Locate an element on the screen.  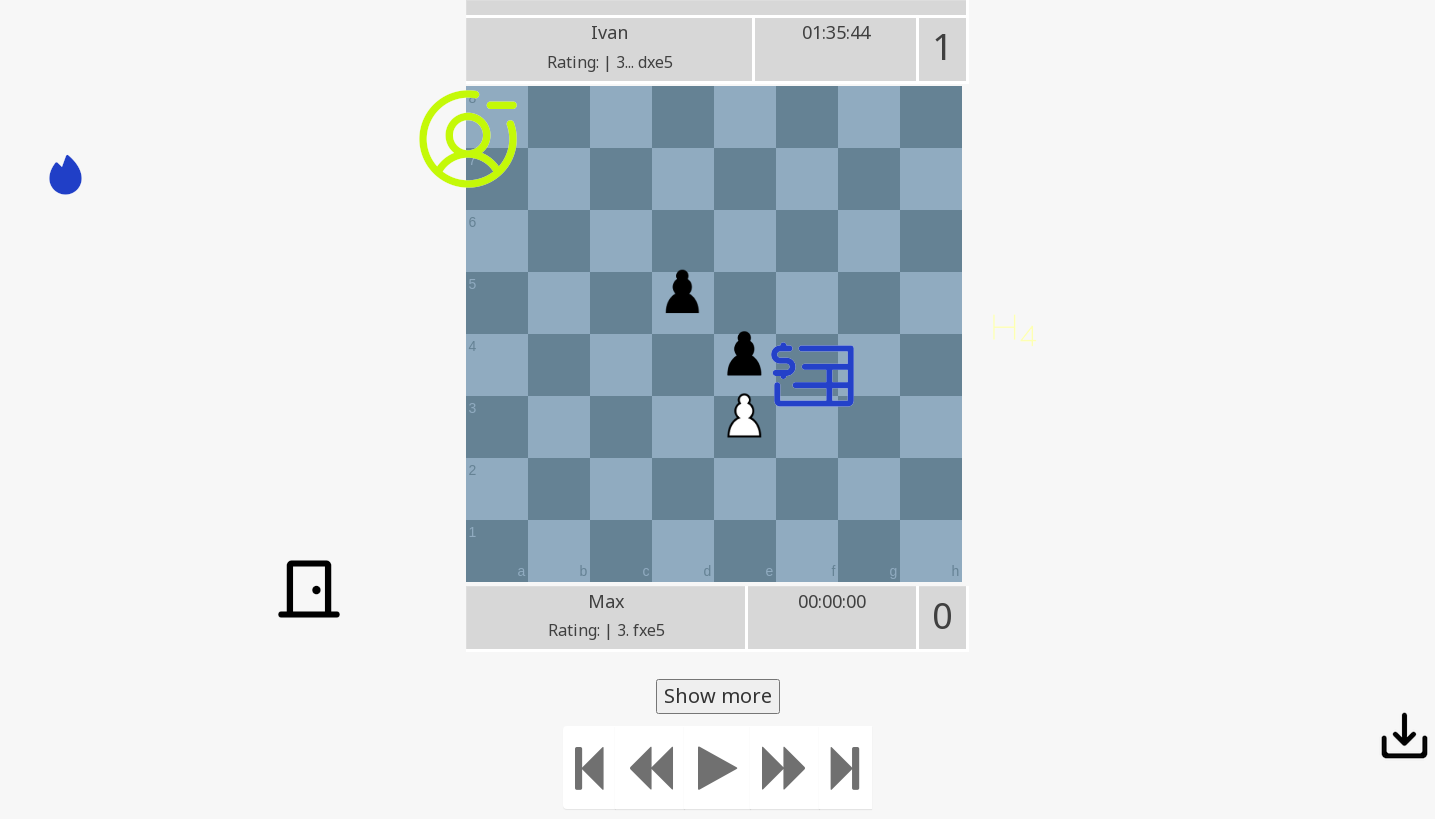
view invoice details is located at coordinates (814, 376).